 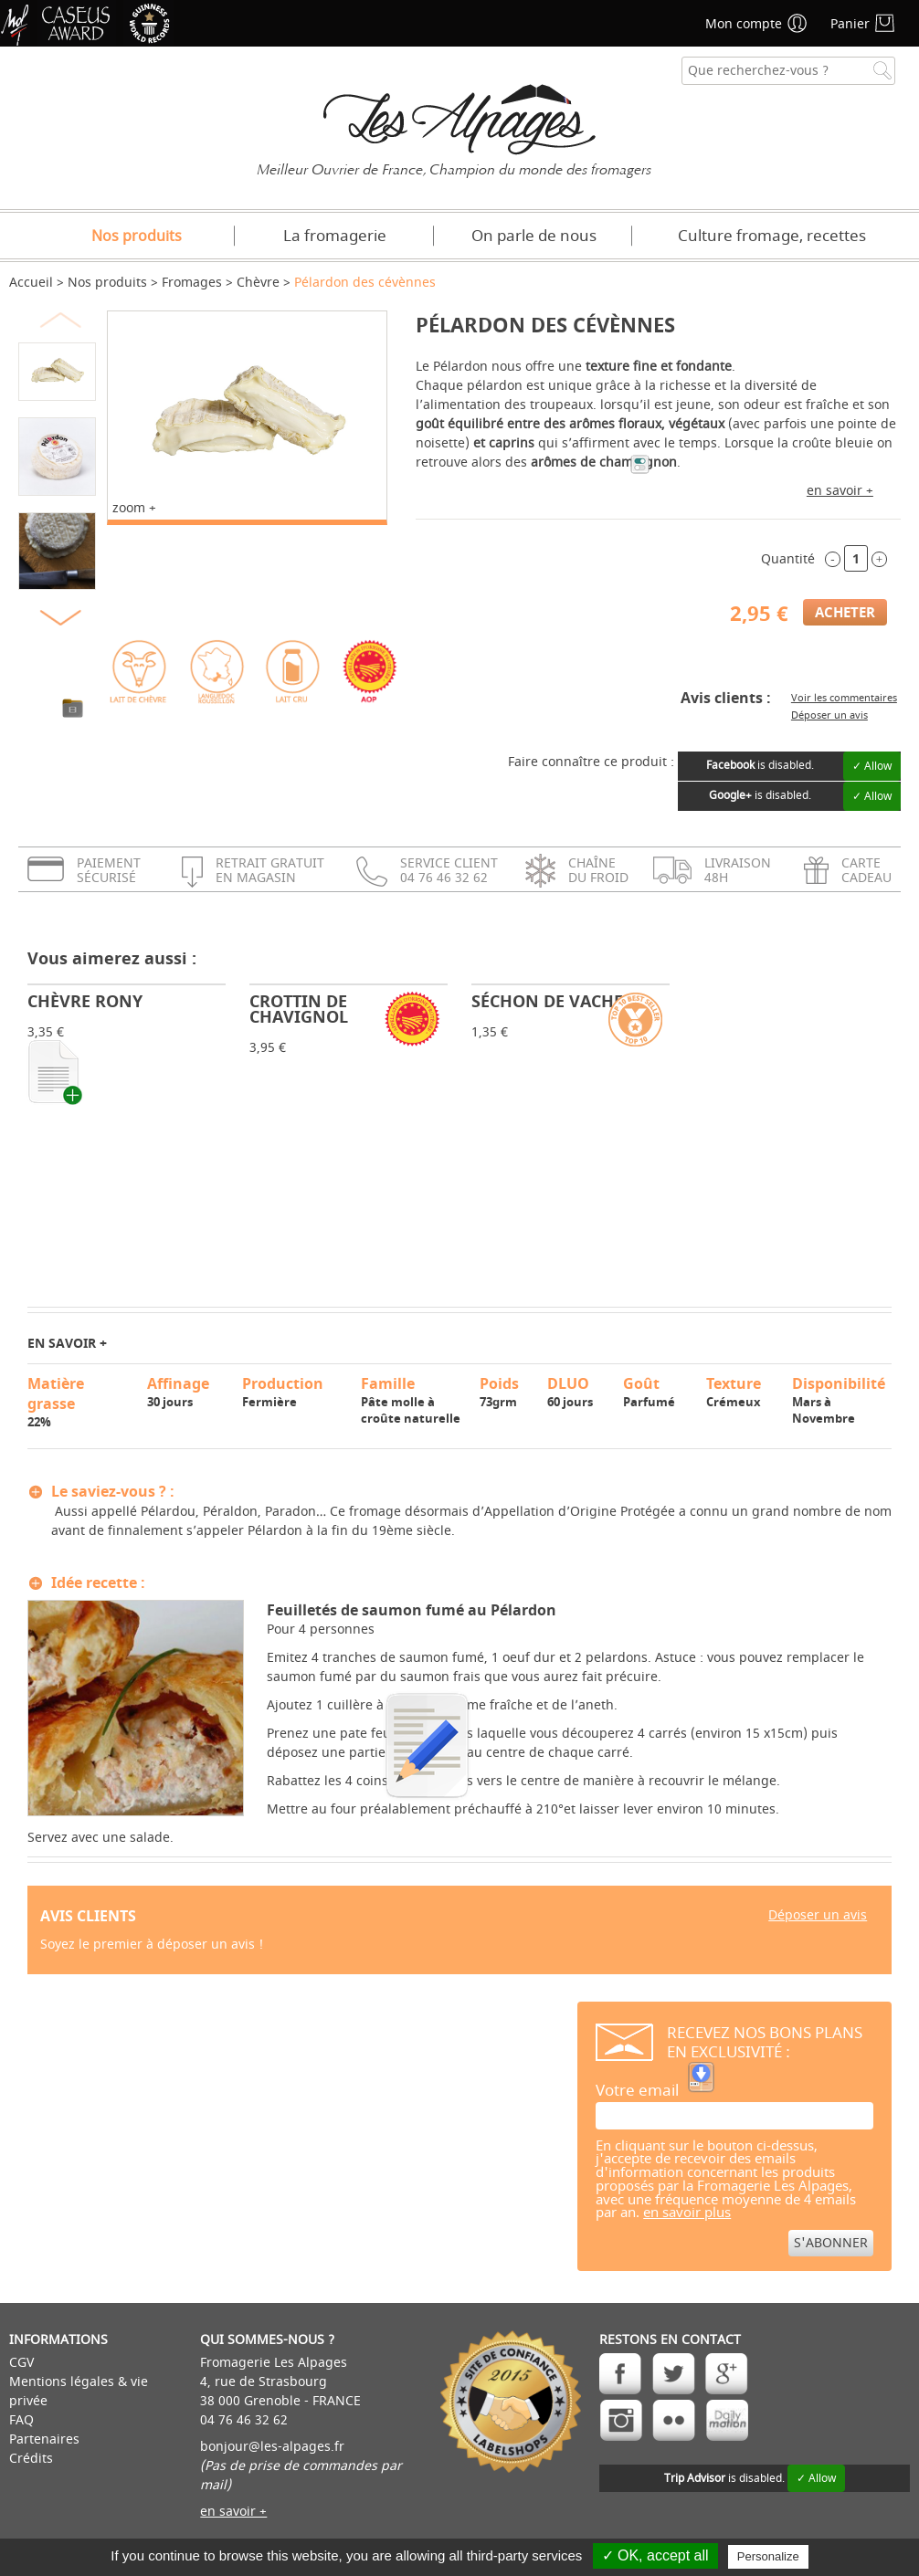 What do you see at coordinates (639, 464) in the screenshot?
I see `open gnome tweaks settings` at bounding box center [639, 464].